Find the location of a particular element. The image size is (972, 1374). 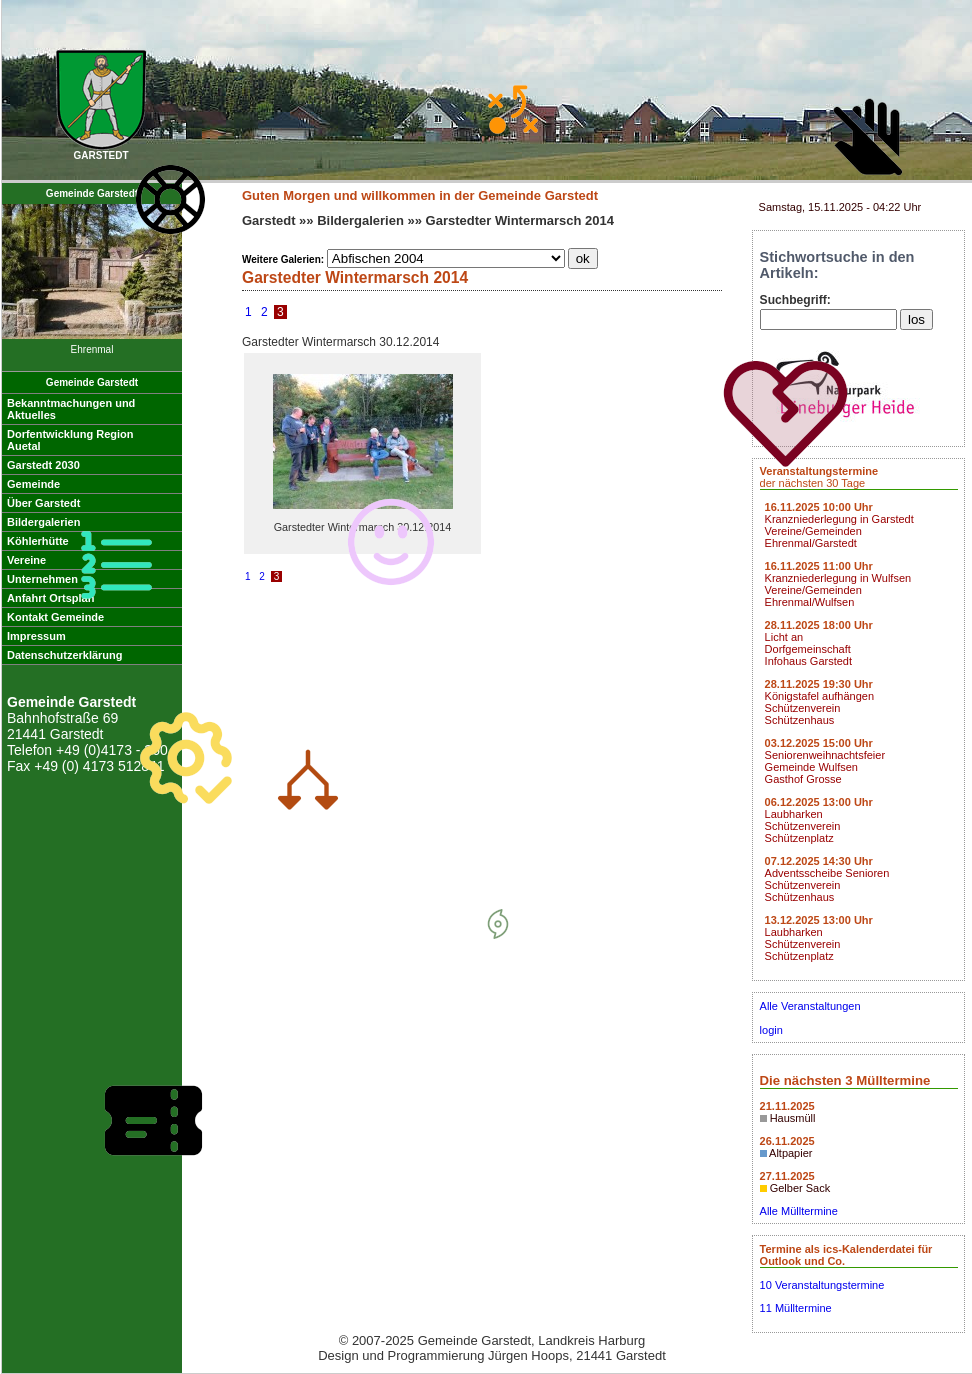

do not touch - touchscreen disabled is located at coordinates (870, 138).